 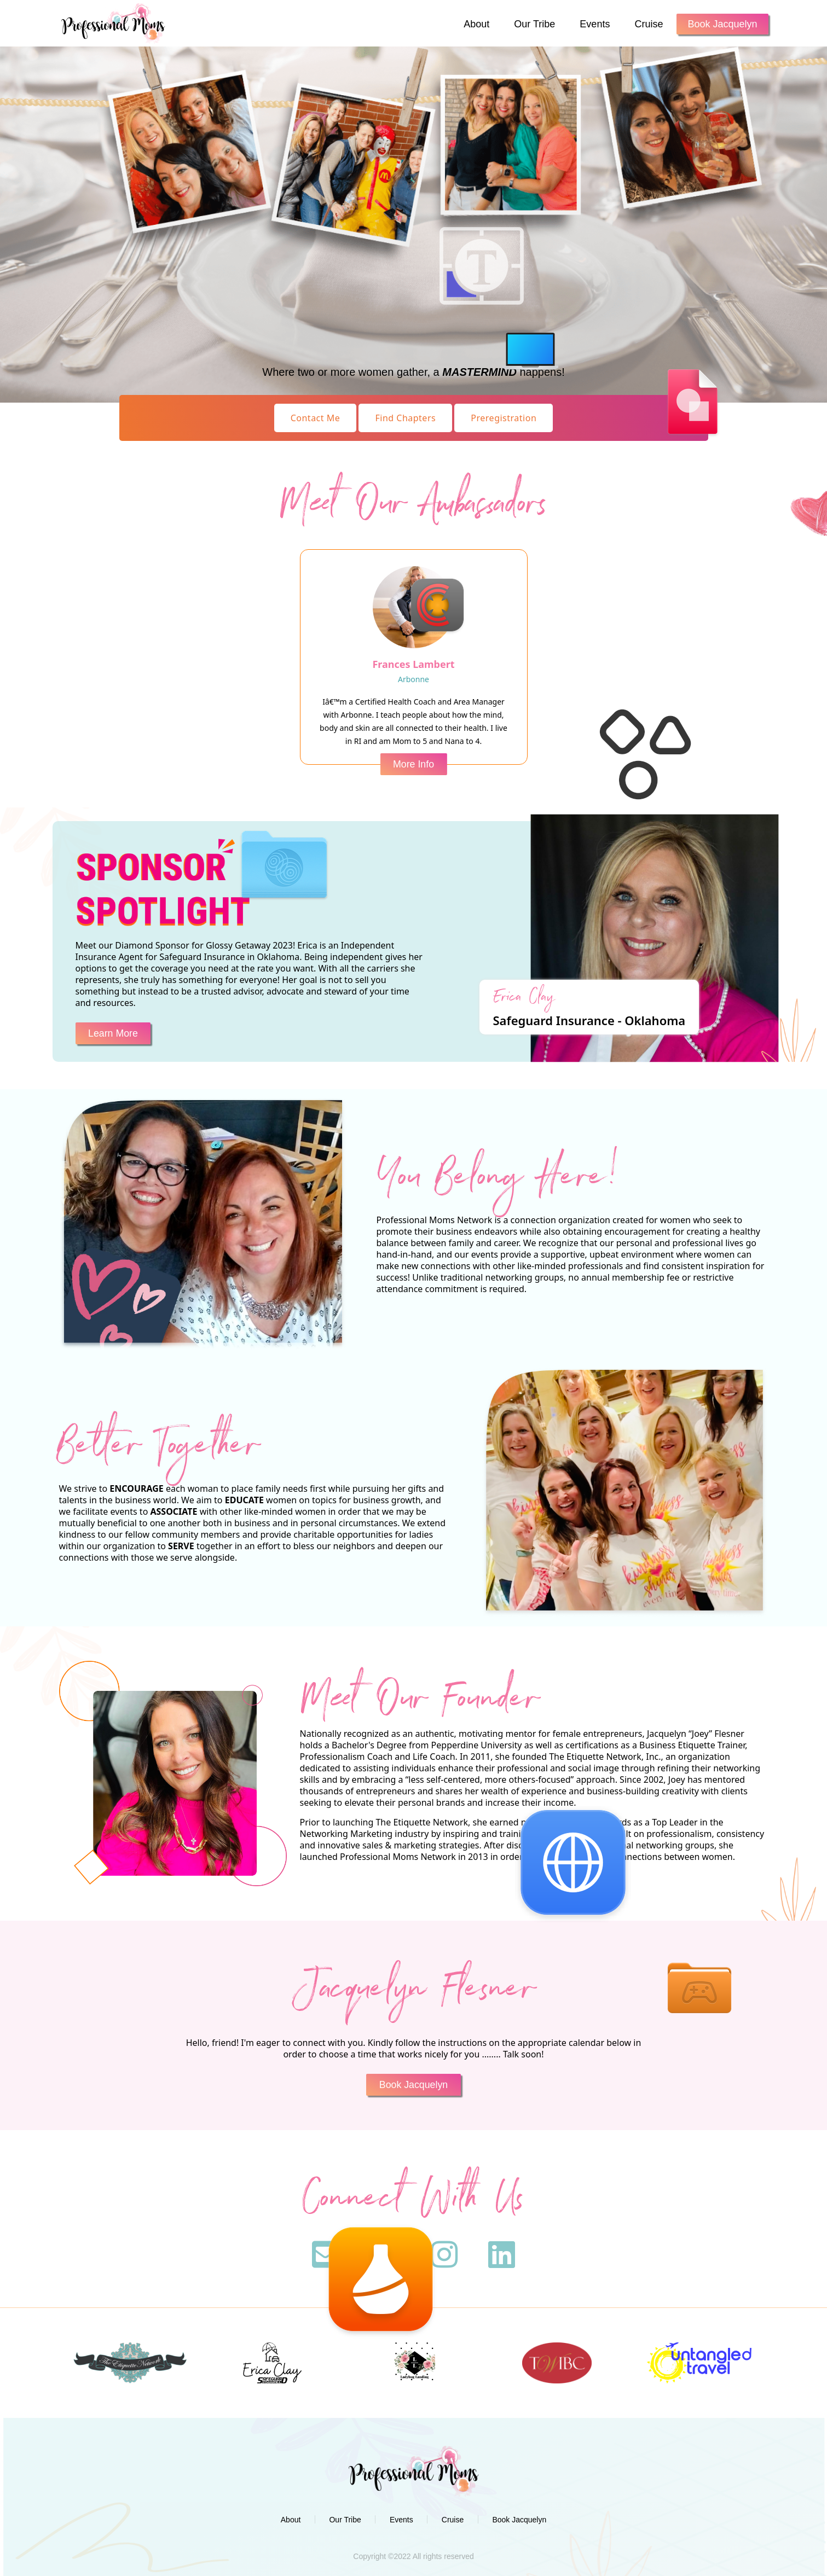 What do you see at coordinates (692, 403) in the screenshot?
I see `a google drawings file` at bounding box center [692, 403].